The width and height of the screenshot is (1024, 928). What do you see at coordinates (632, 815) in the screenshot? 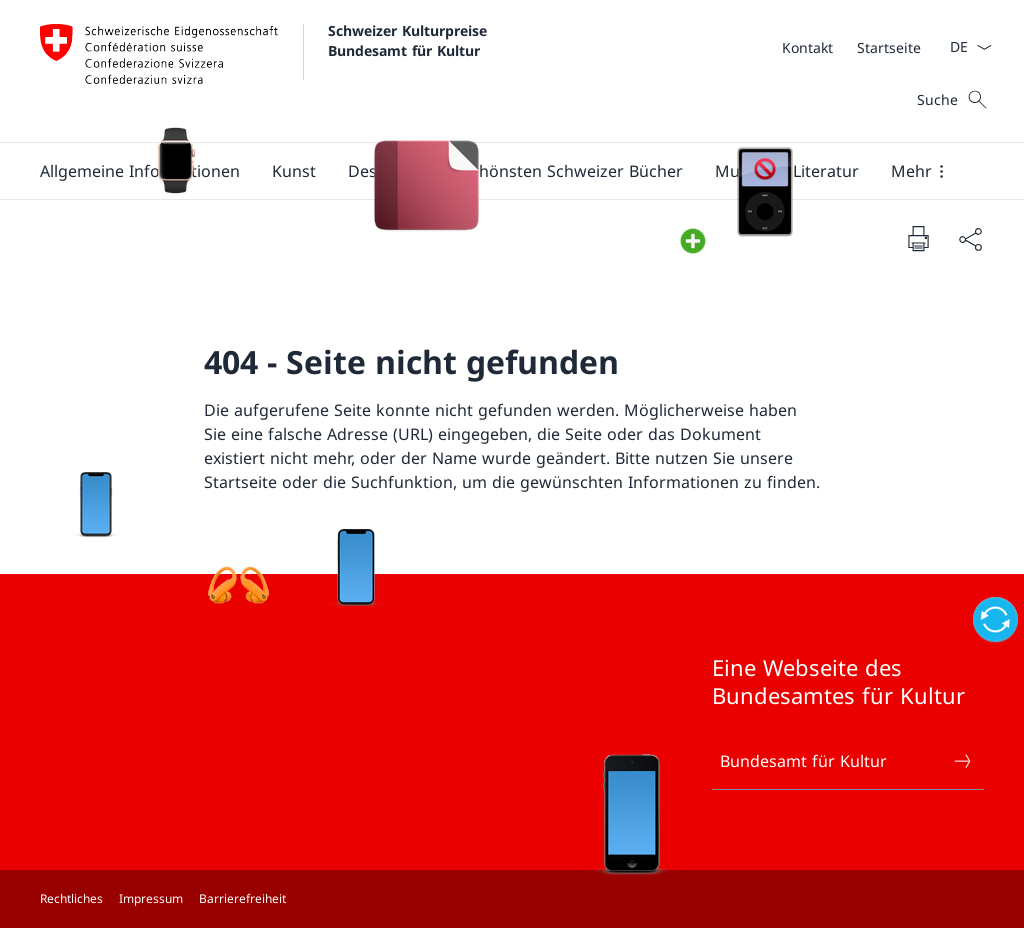
I see `iPod Touch device connected to your computer` at bounding box center [632, 815].